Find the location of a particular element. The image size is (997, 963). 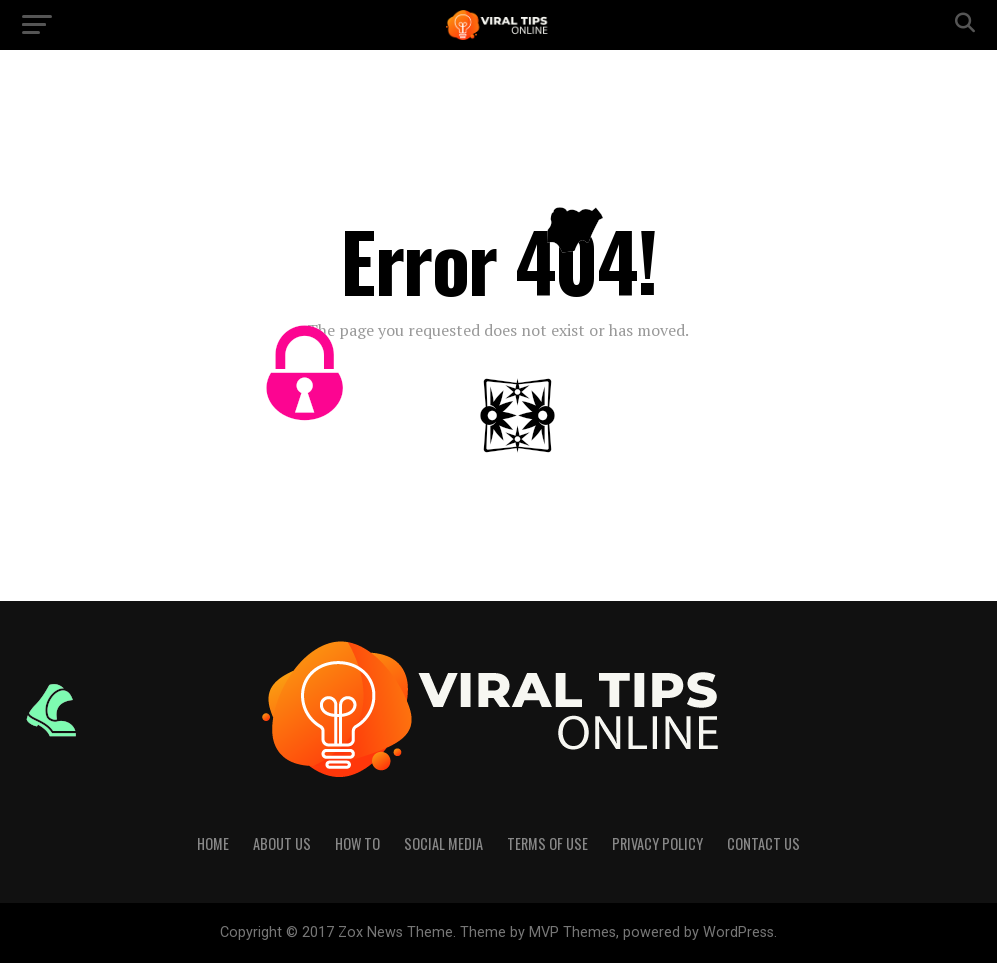

select Nigeria as your country or region is located at coordinates (575, 230).